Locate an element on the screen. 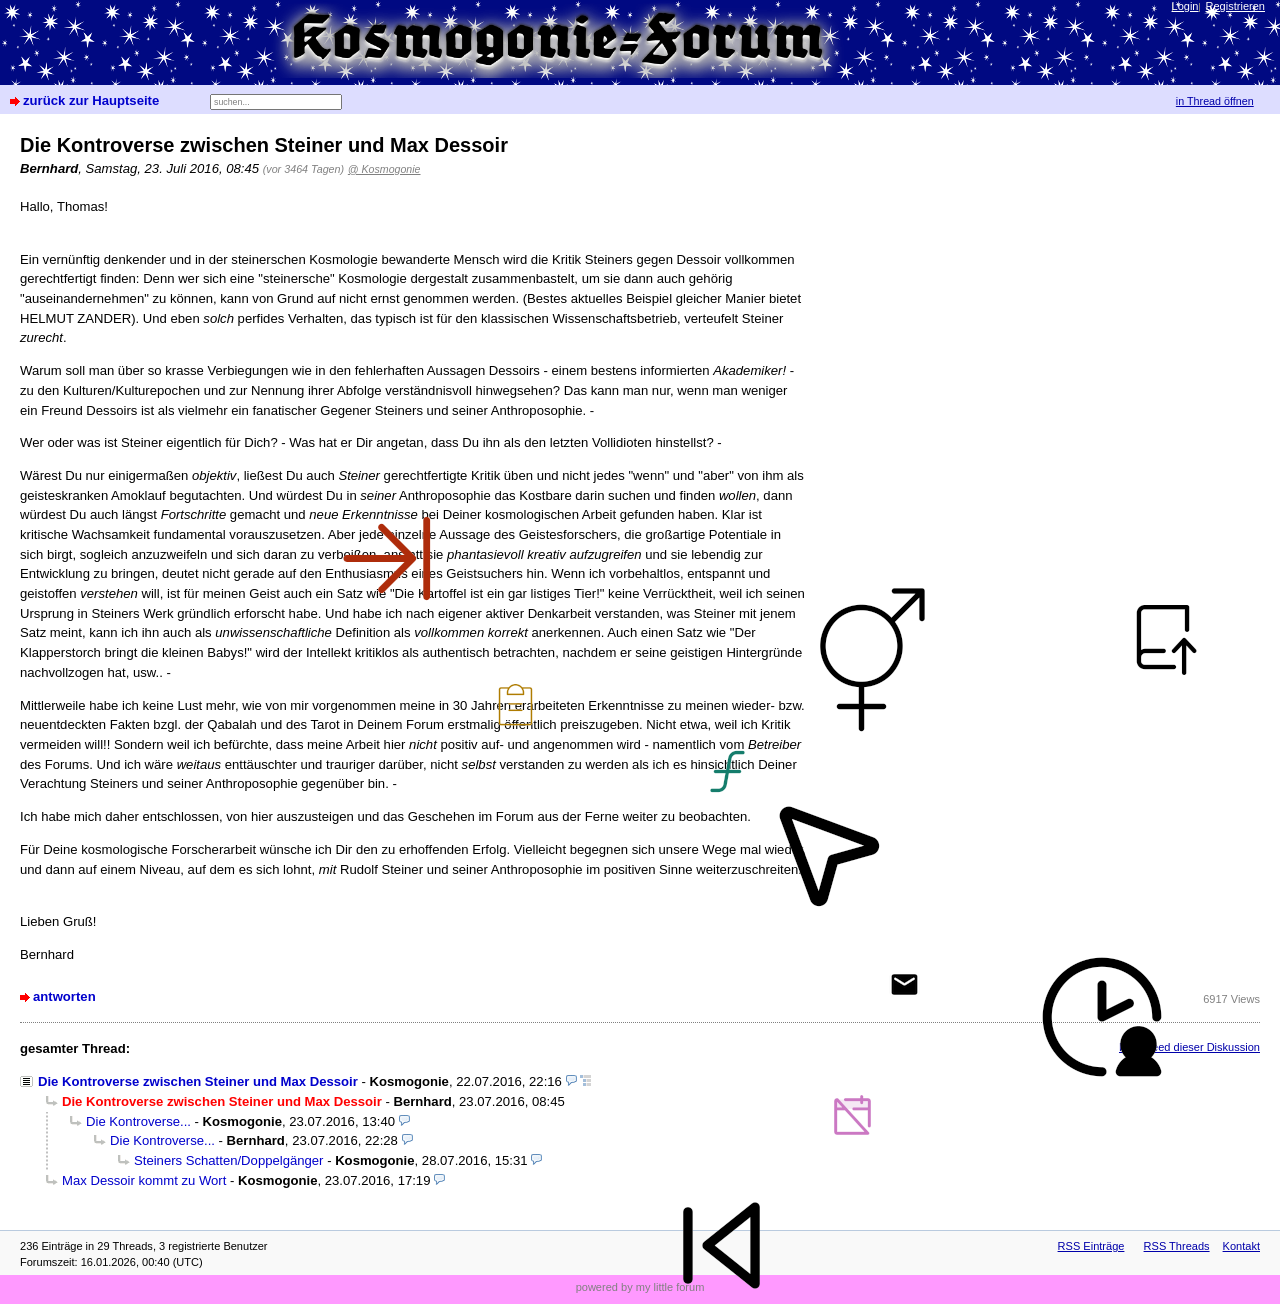  skip to previous track is located at coordinates (721, 1245).